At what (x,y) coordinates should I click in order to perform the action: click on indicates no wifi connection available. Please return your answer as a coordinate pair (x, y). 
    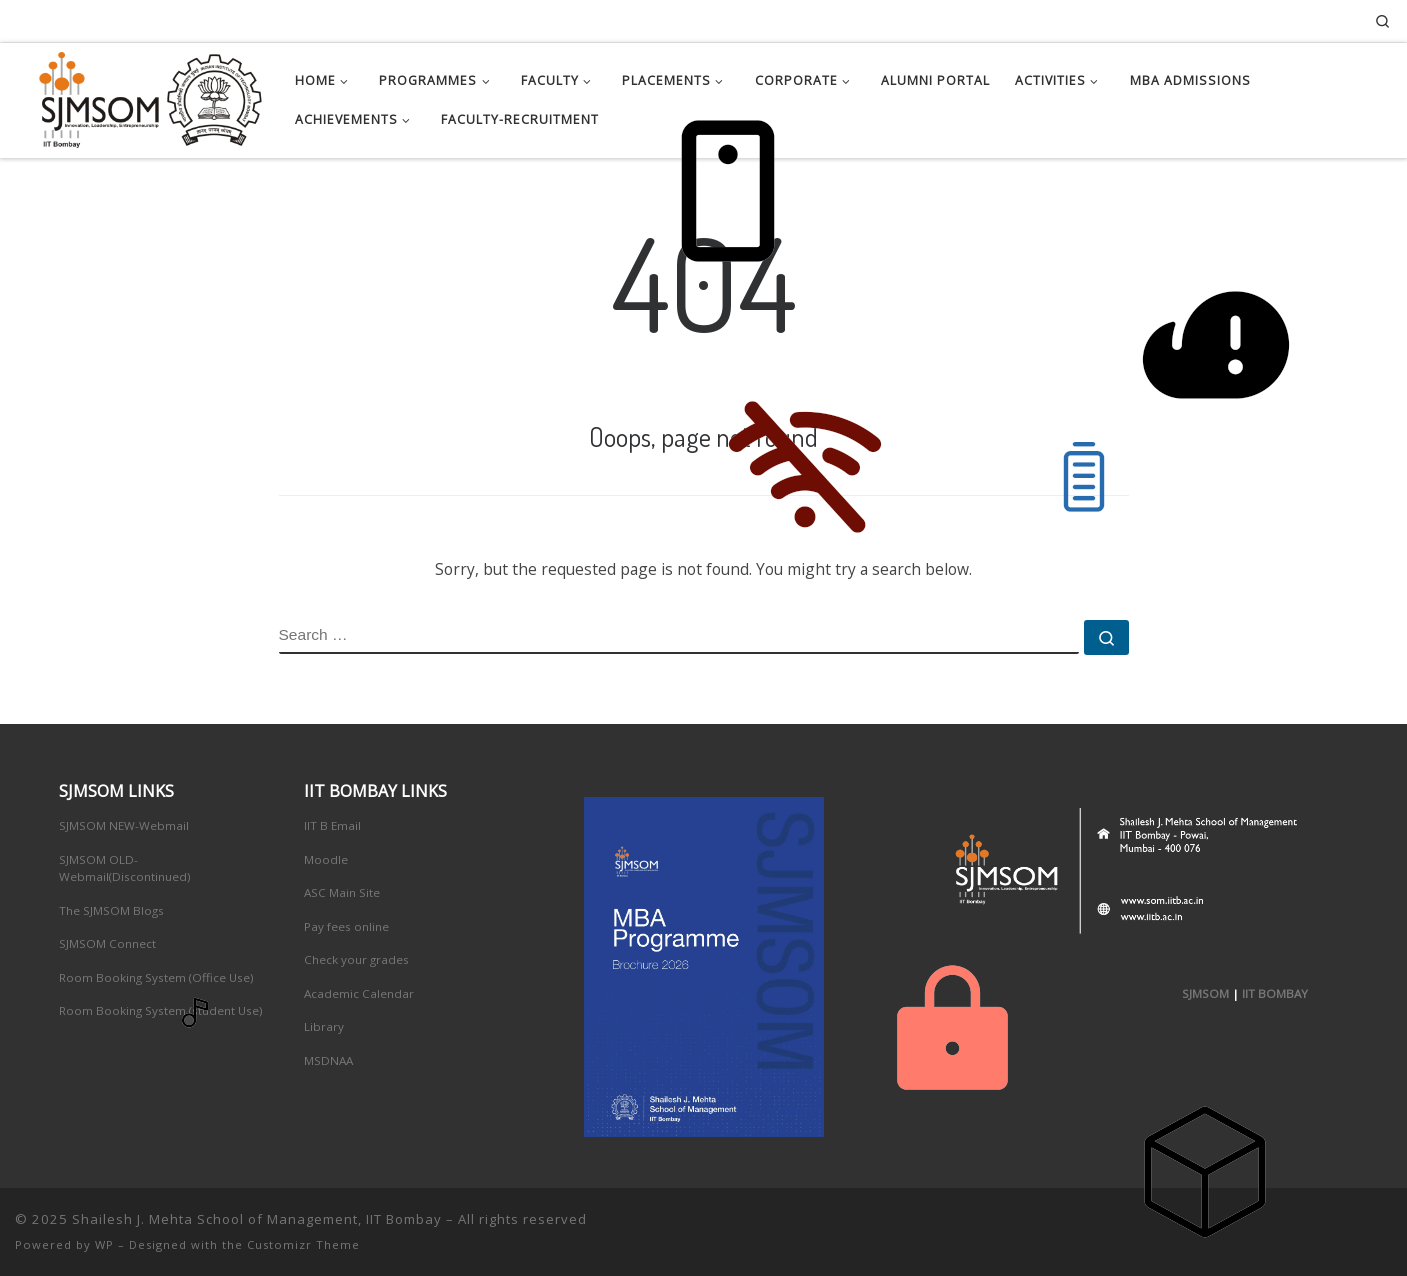
    Looking at the image, I should click on (805, 467).